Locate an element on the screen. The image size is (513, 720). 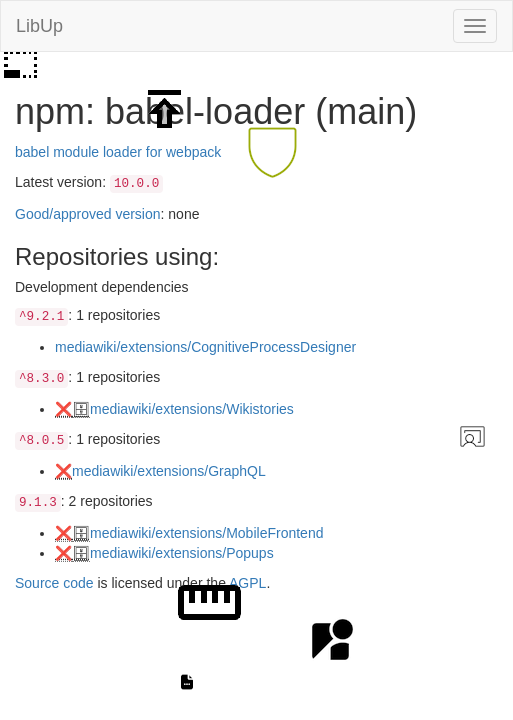
publish or upload content is located at coordinates (164, 109).